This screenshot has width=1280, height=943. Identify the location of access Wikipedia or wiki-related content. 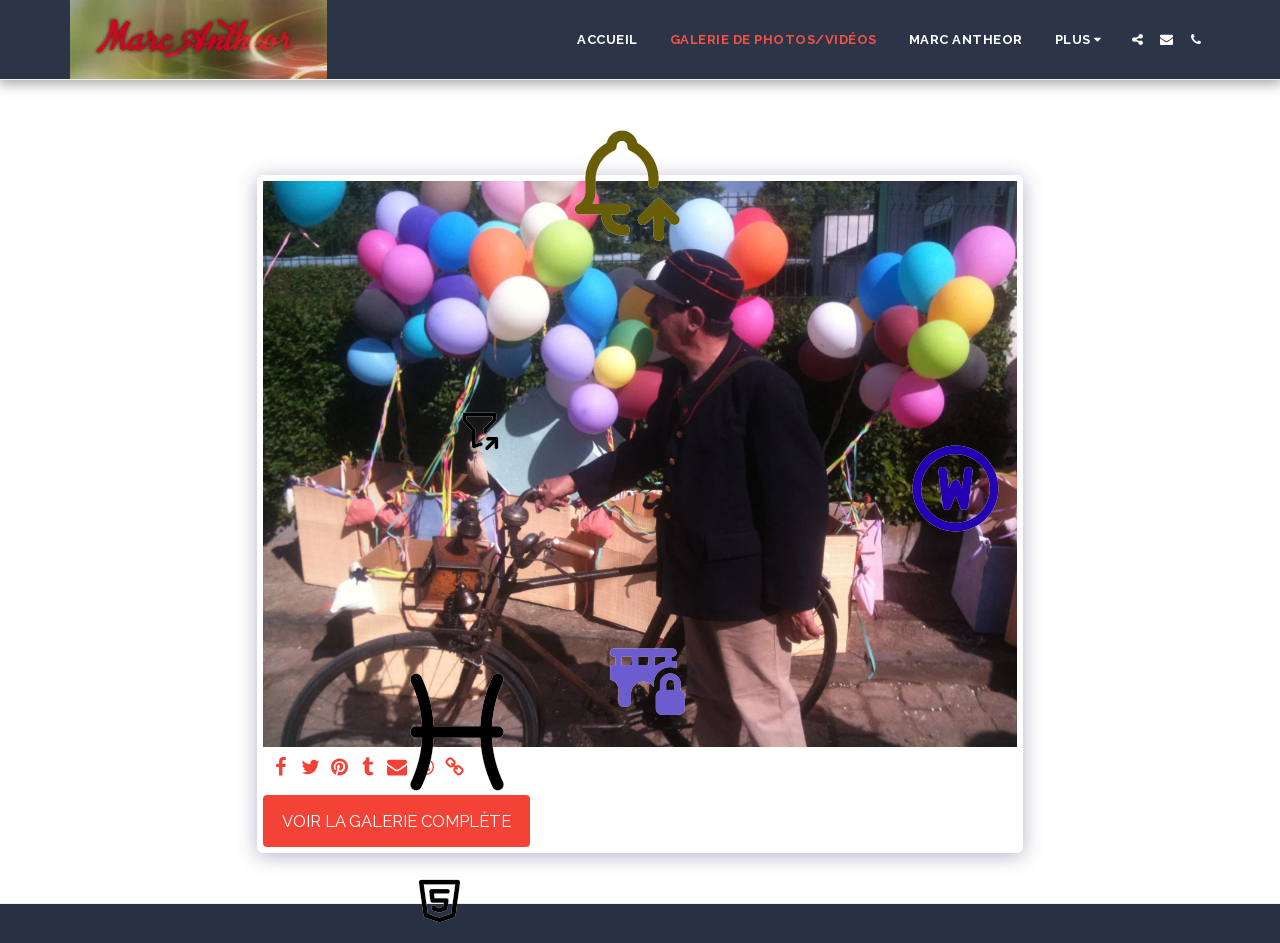
(955, 488).